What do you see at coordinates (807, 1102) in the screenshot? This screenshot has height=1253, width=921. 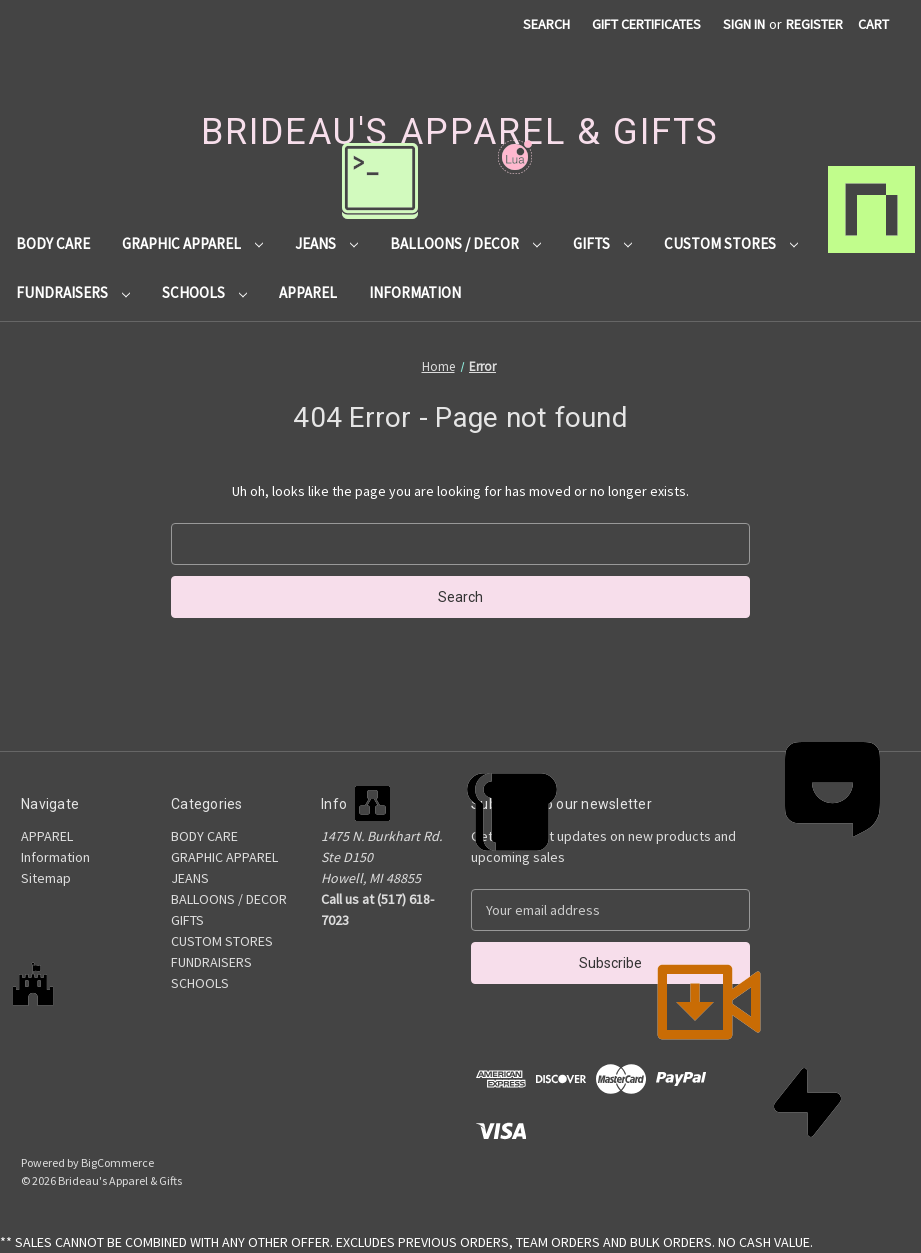 I see `supabase logo` at bounding box center [807, 1102].